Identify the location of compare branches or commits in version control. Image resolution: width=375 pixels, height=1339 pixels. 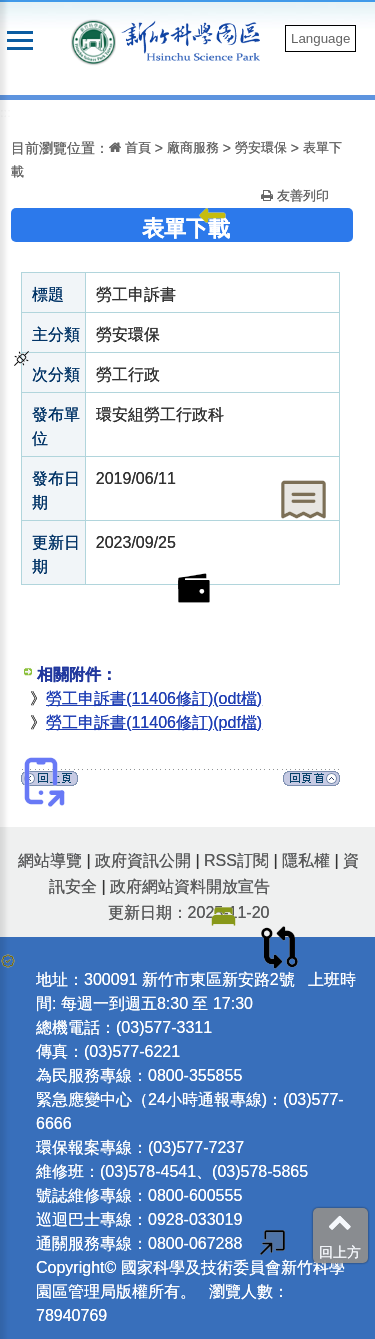
(279, 947).